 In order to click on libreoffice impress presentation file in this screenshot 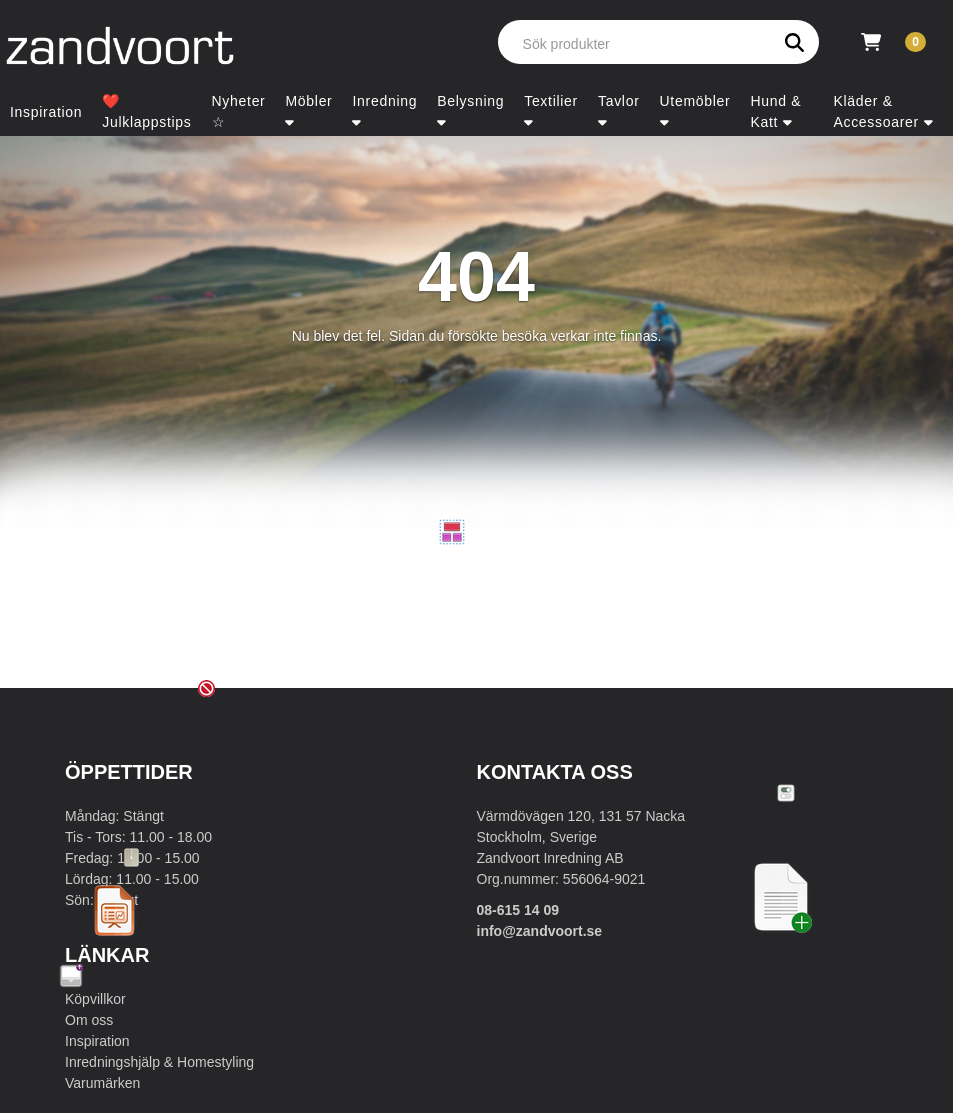, I will do `click(114, 910)`.